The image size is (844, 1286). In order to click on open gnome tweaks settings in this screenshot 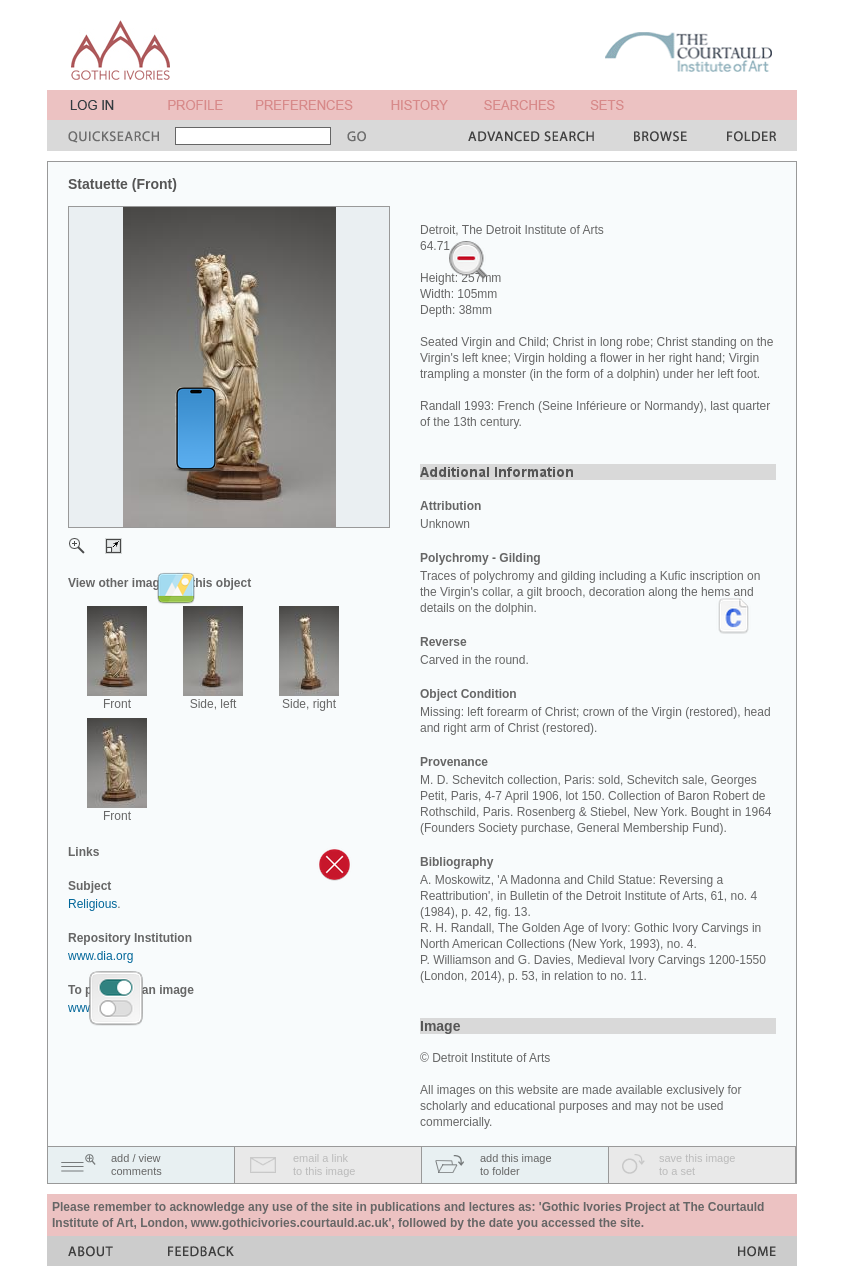, I will do `click(116, 998)`.